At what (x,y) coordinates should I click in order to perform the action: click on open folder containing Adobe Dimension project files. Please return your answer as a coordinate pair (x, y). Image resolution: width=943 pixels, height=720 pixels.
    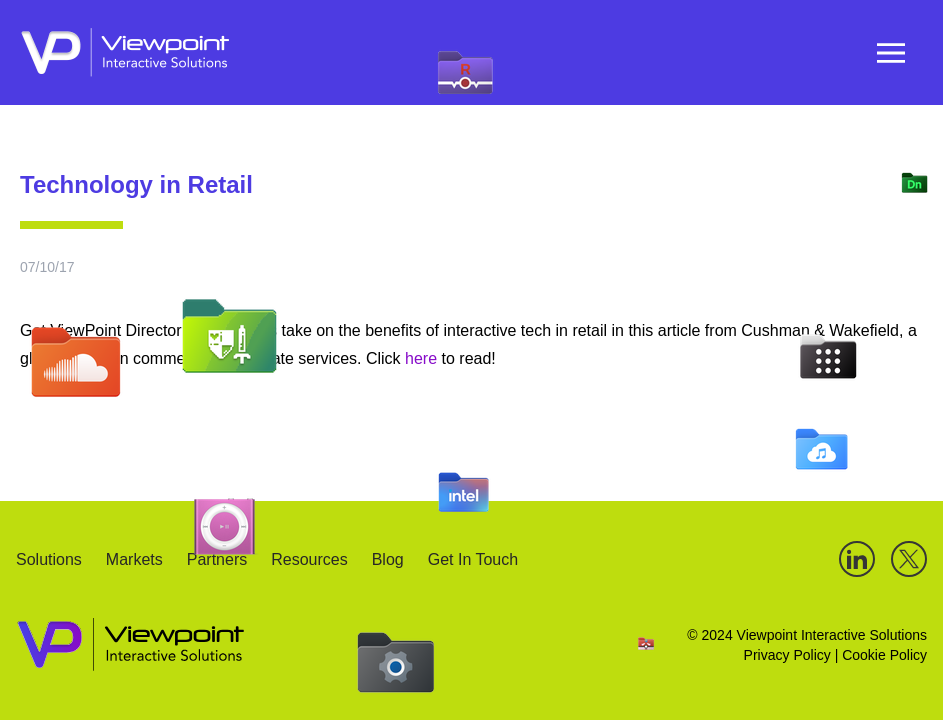
    Looking at the image, I should click on (914, 183).